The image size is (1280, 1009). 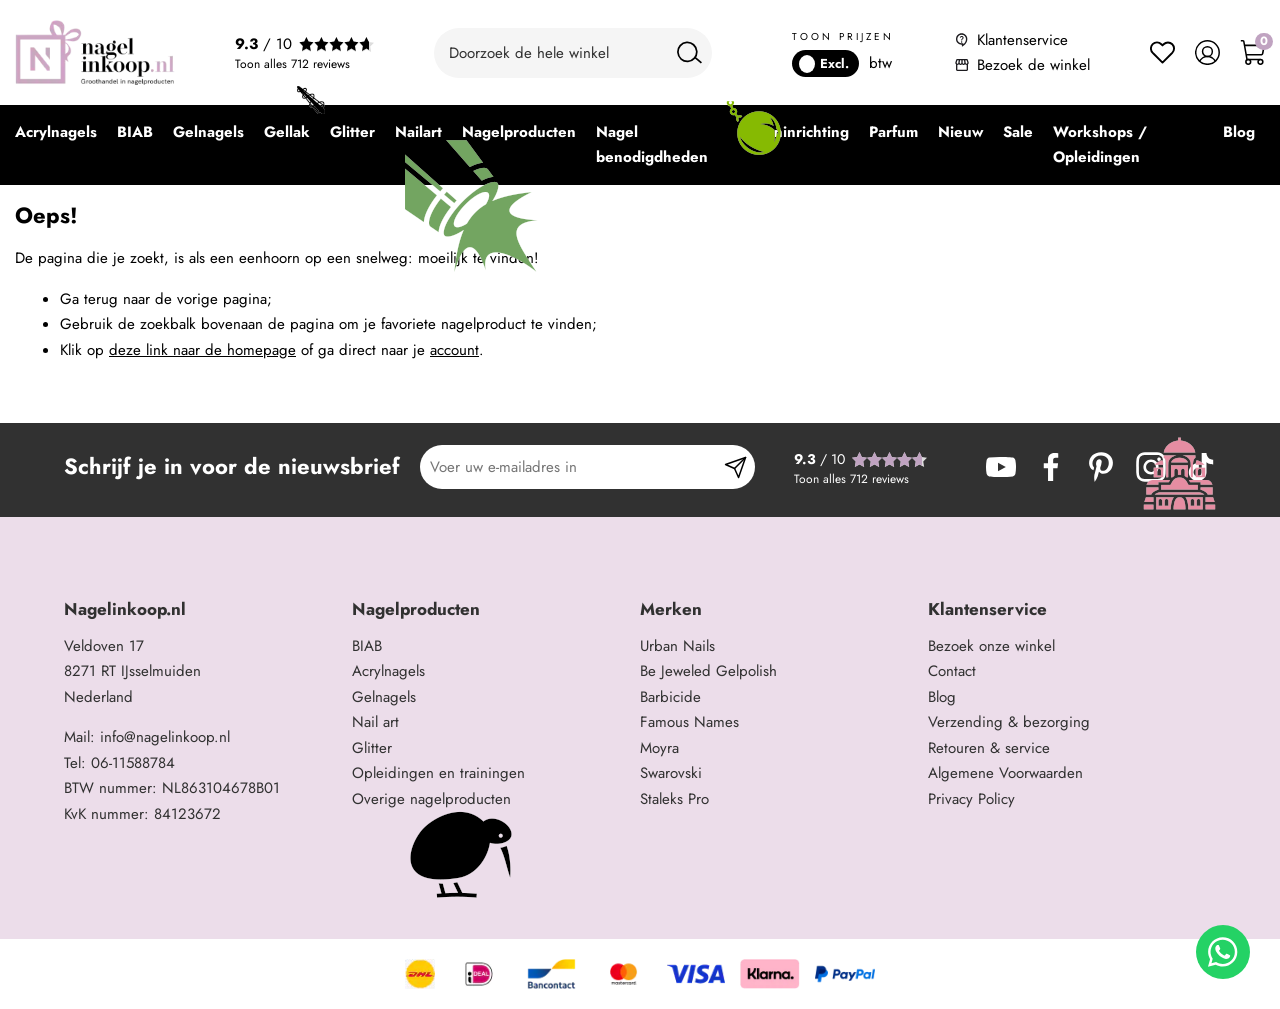 What do you see at coordinates (461, 851) in the screenshot?
I see `kiwi bird icon or mascot` at bounding box center [461, 851].